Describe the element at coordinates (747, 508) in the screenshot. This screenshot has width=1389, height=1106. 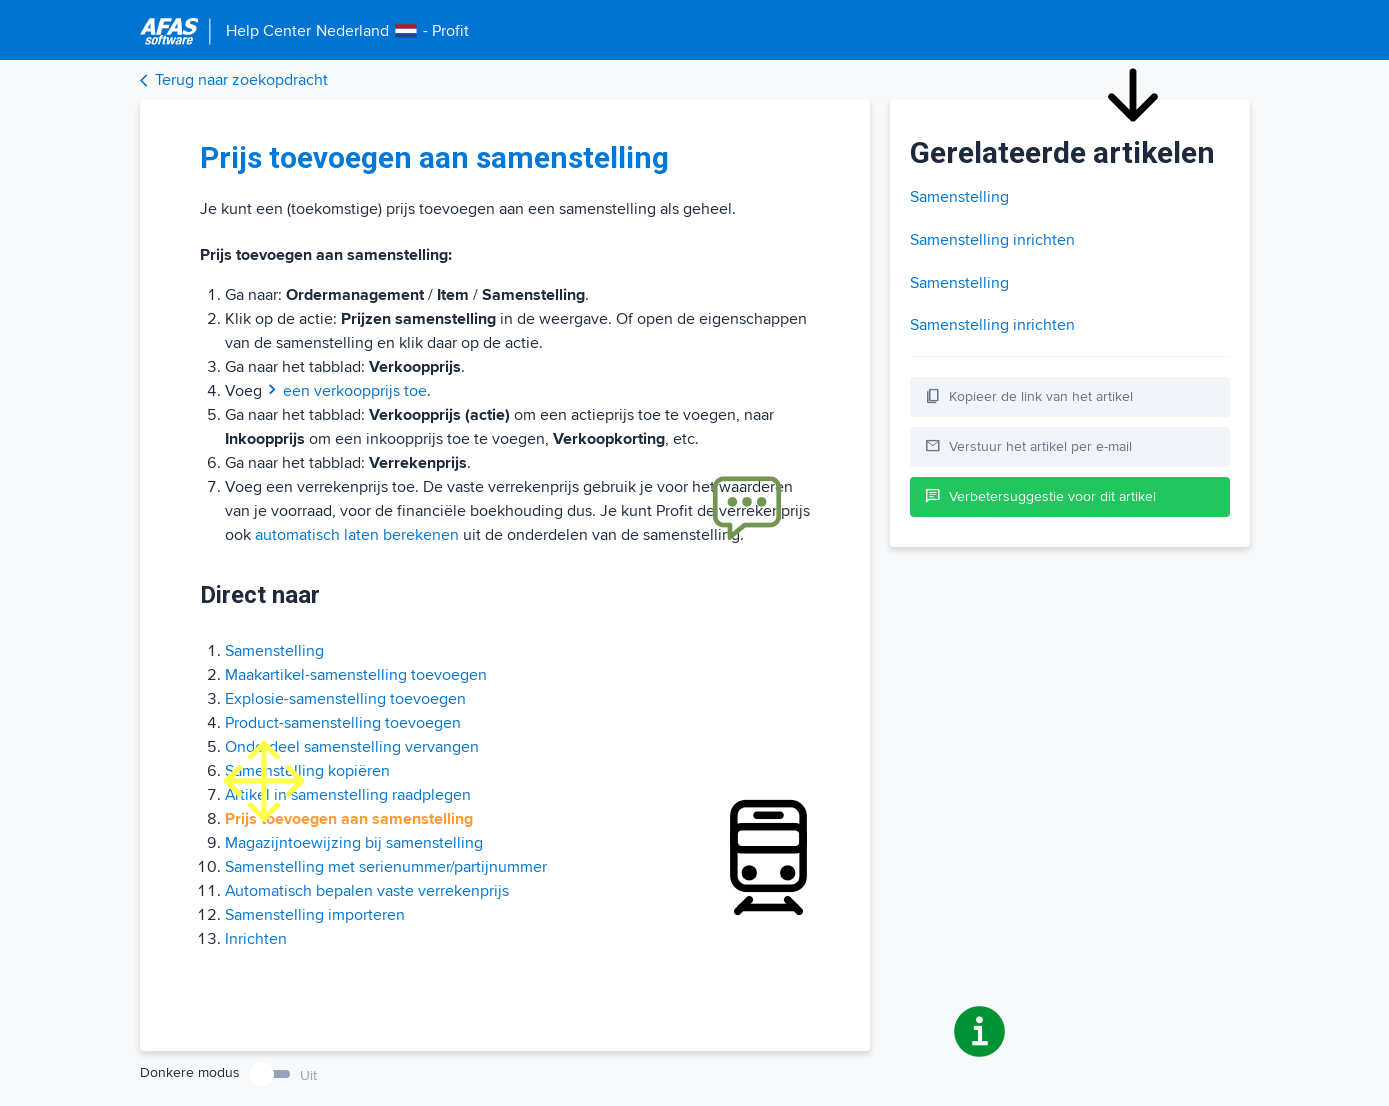
I see `open chat or messaging` at that location.